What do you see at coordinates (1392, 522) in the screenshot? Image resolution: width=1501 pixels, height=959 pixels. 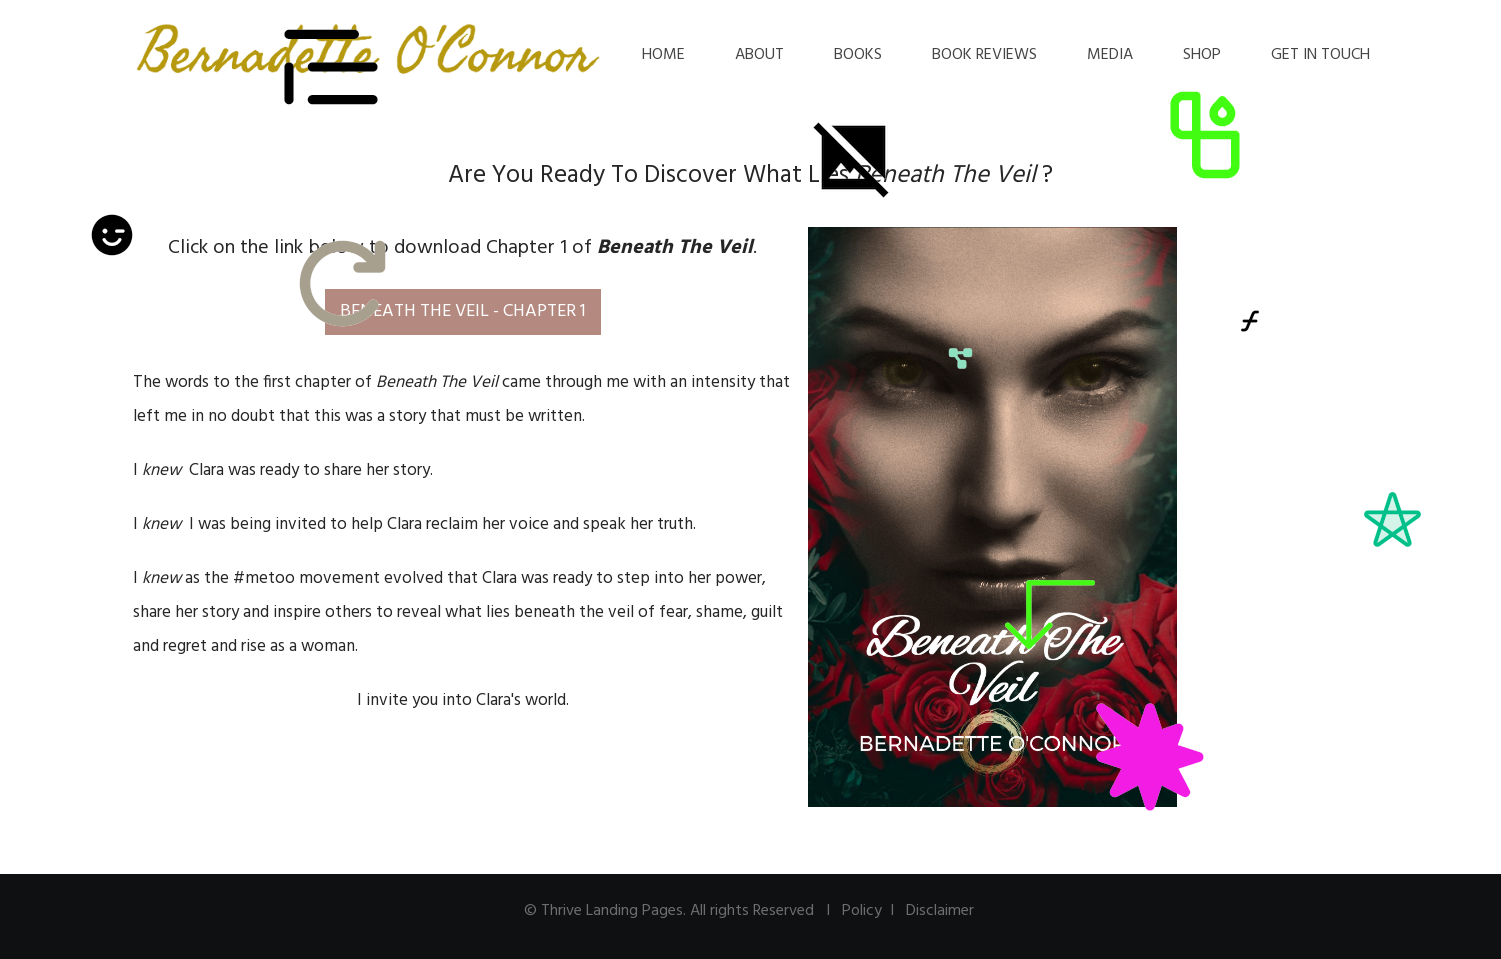 I see `indicates occult or mystical content category` at bounding box center [1392, 522].